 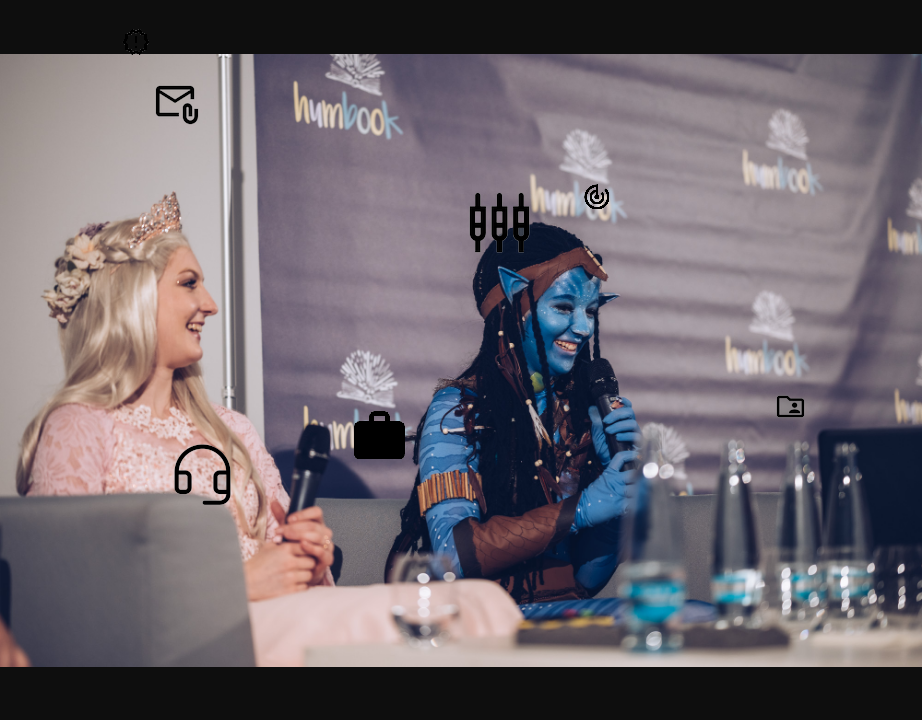 What do you see at coordinates (136, 42) in the screenshot?
I see `indicates new or recently added content` at bounding box center [136, 42].